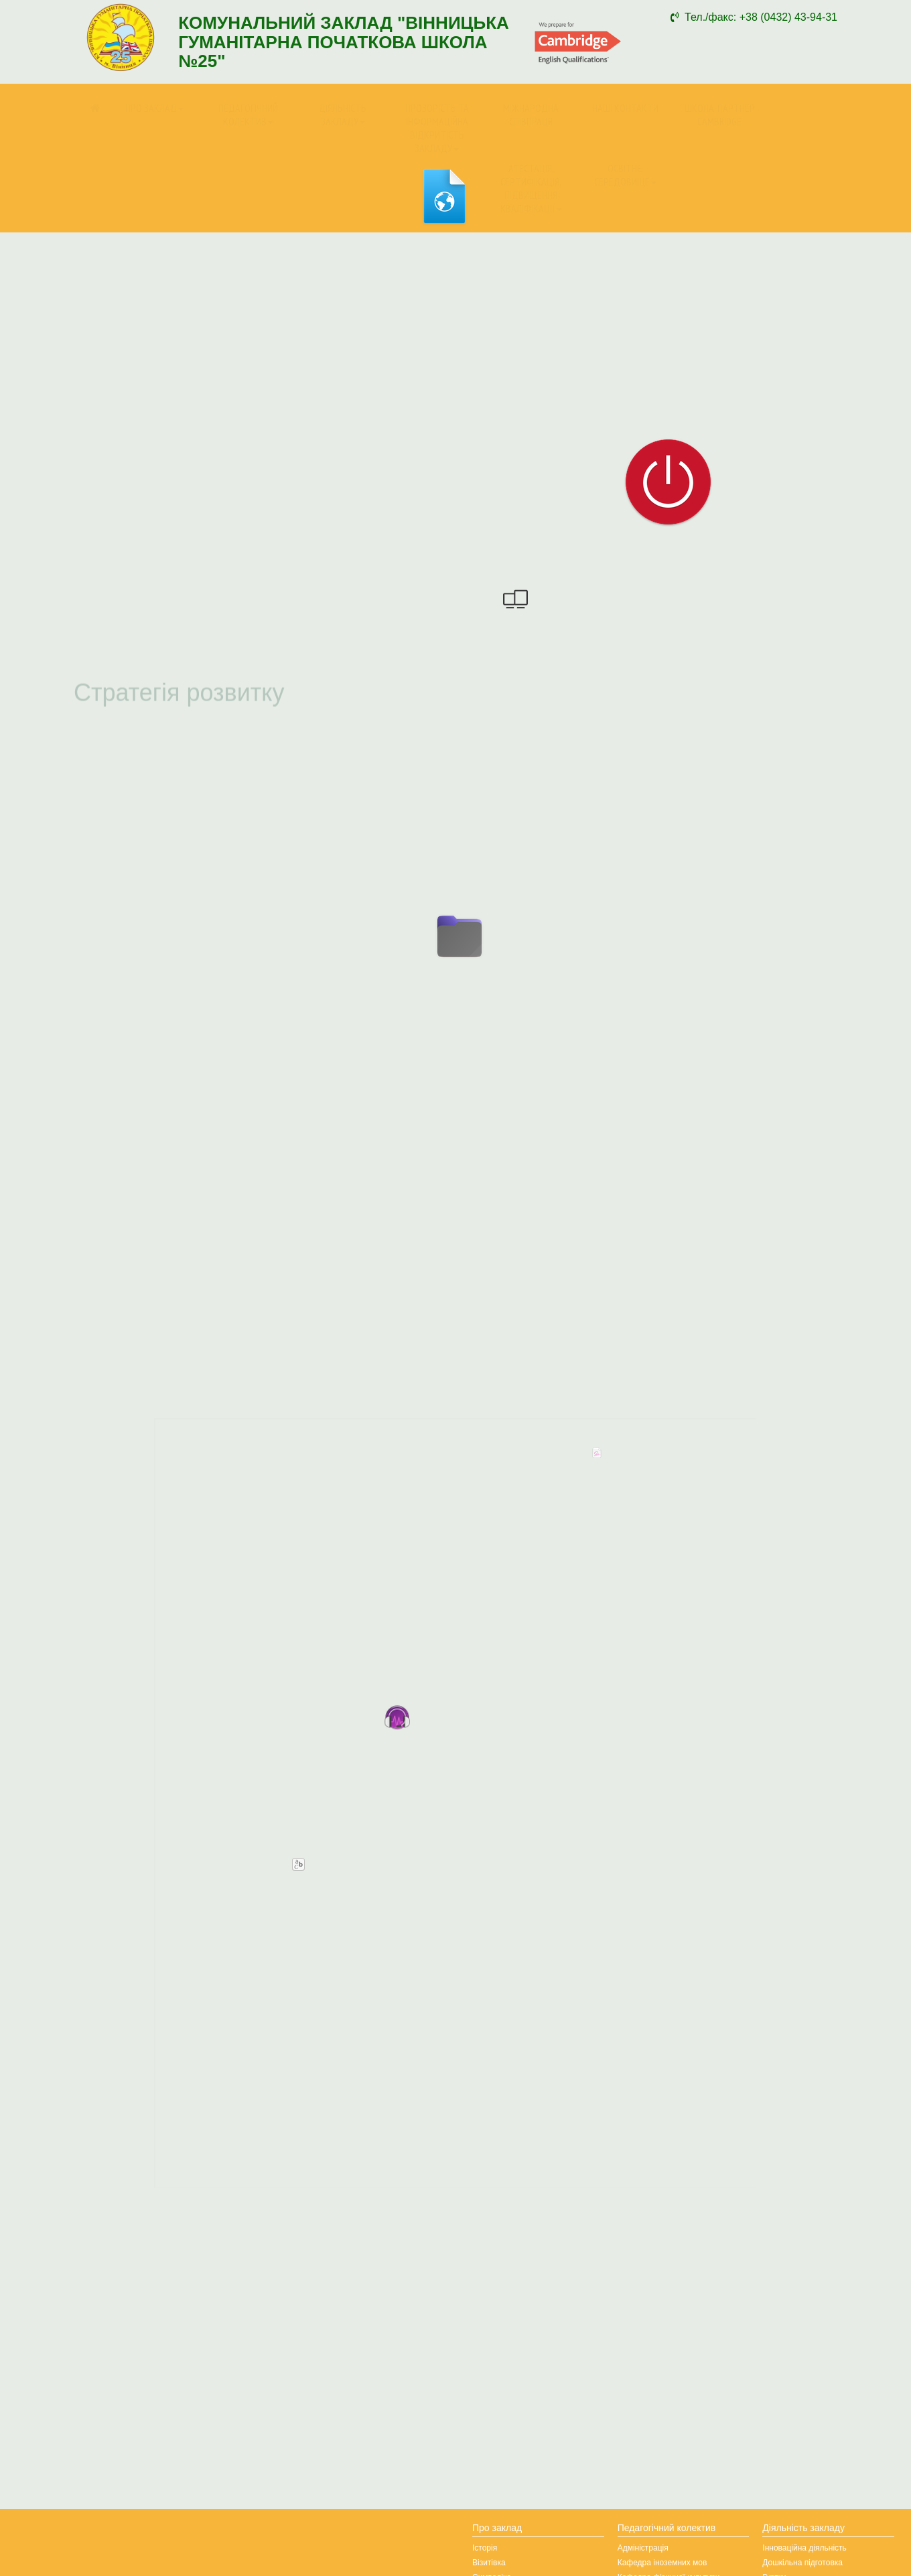 The image size is (911, 2576). Describe the element at coordinates (460, 936) in the screenshot. I see `open folder to view contents` at that location.